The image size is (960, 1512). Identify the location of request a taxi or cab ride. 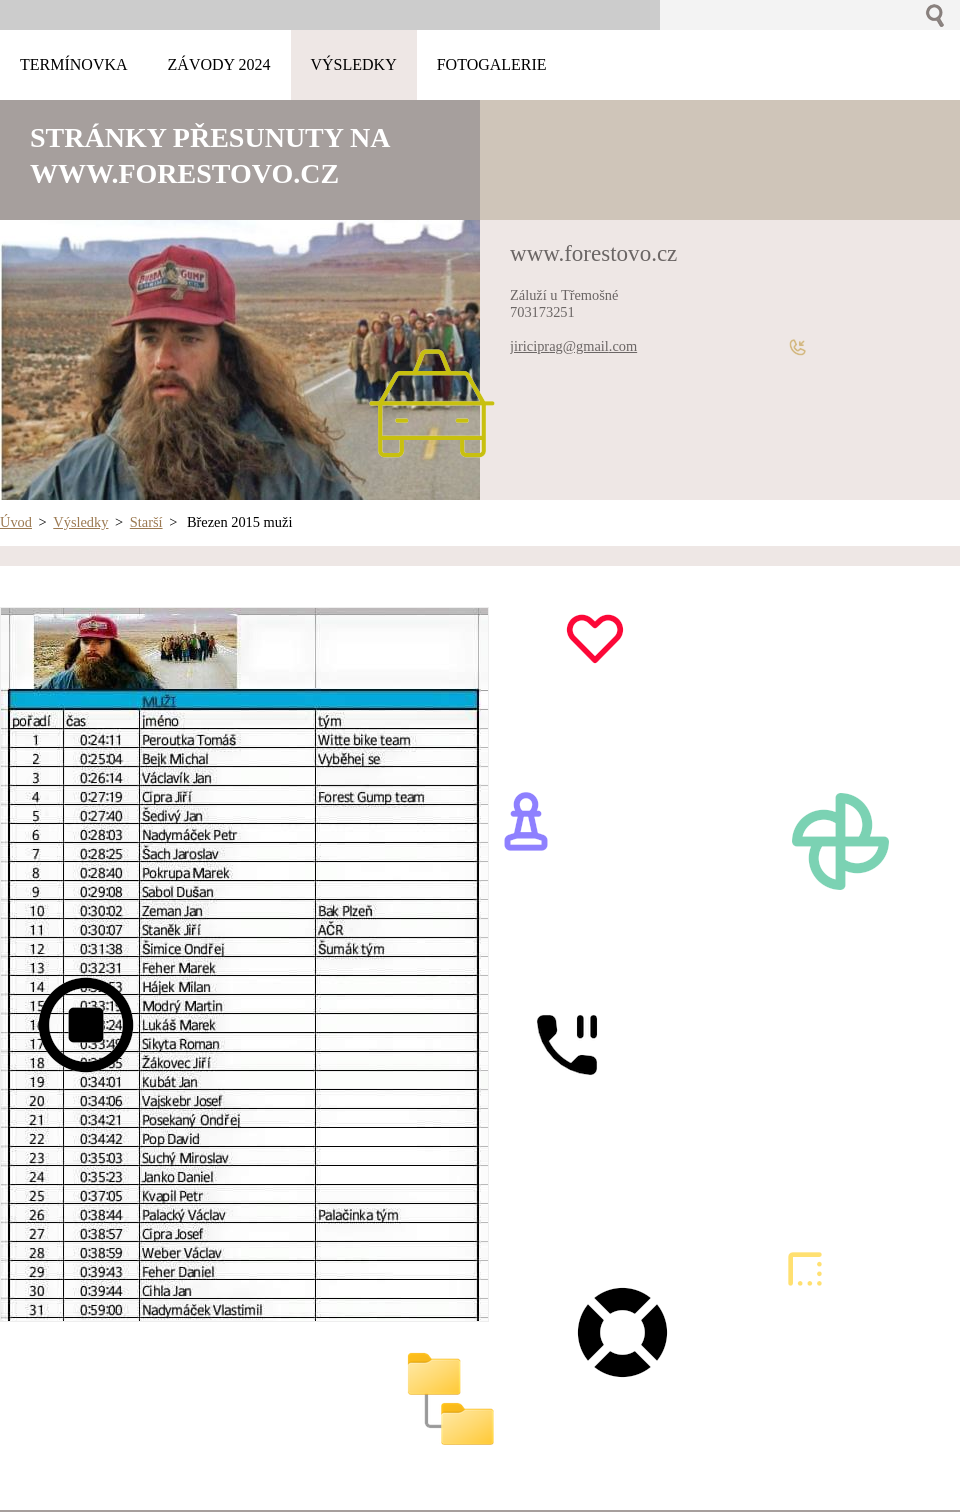
(432, 412).